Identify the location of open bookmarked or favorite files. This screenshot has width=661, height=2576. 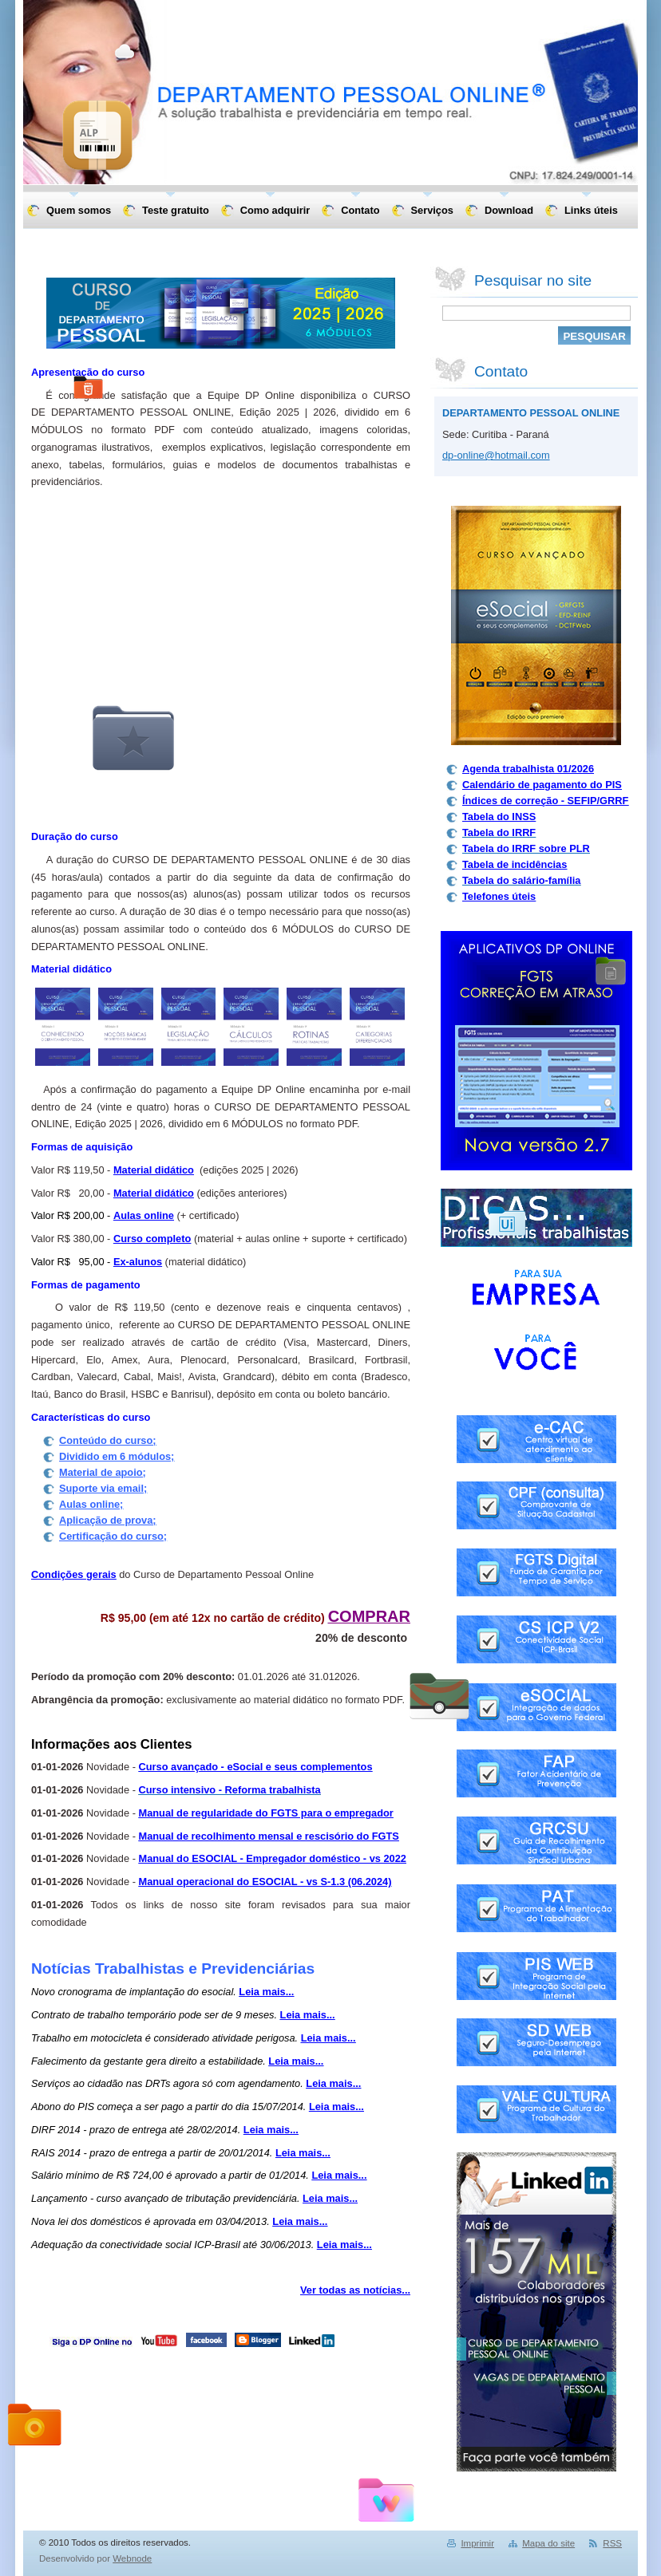
(133, 738).